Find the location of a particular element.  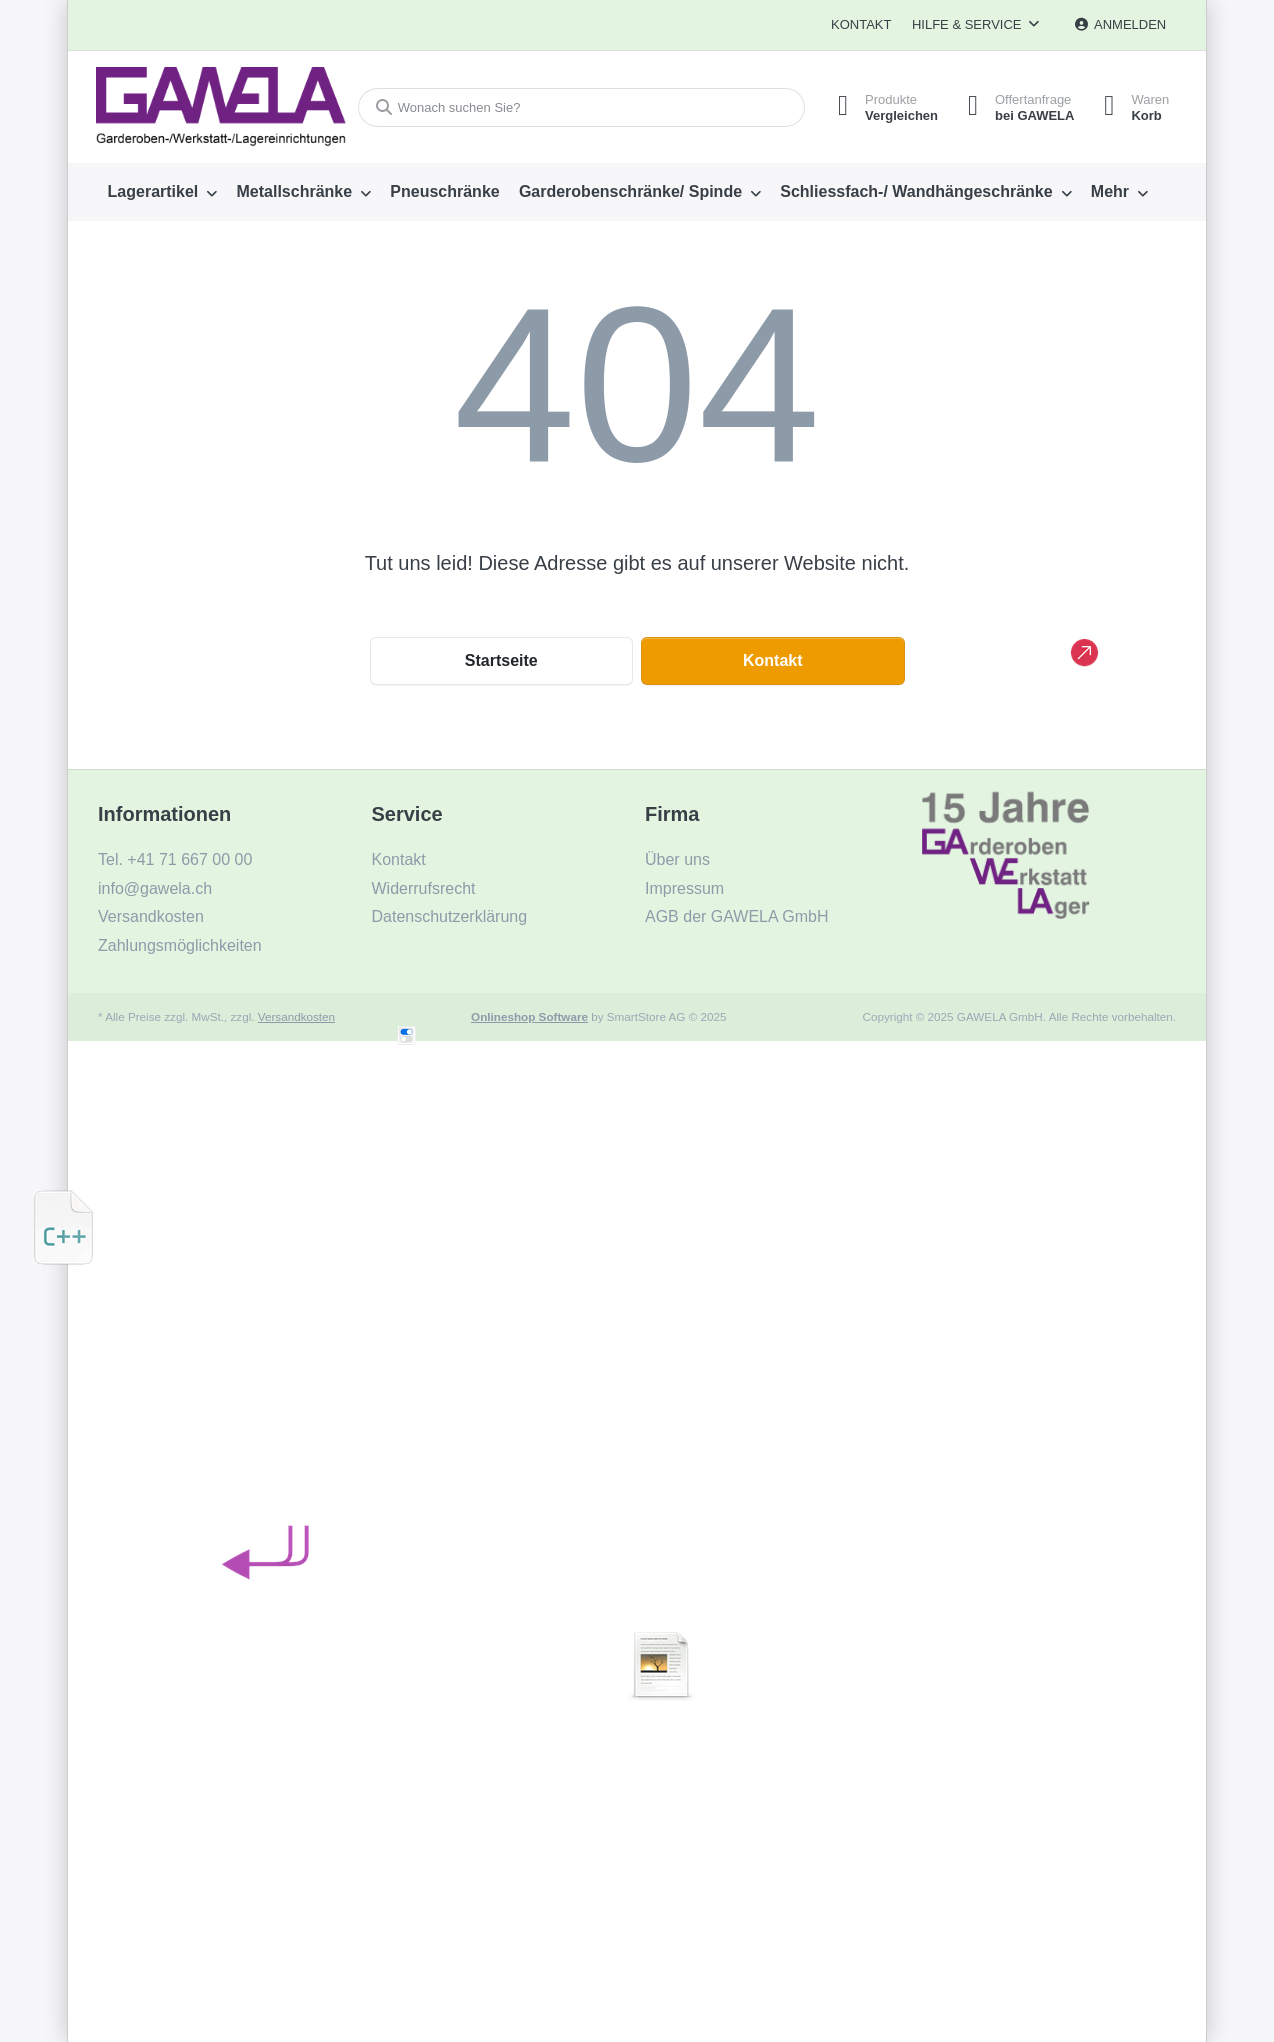

a C++ source code file is located at coordinates (63, 1227).